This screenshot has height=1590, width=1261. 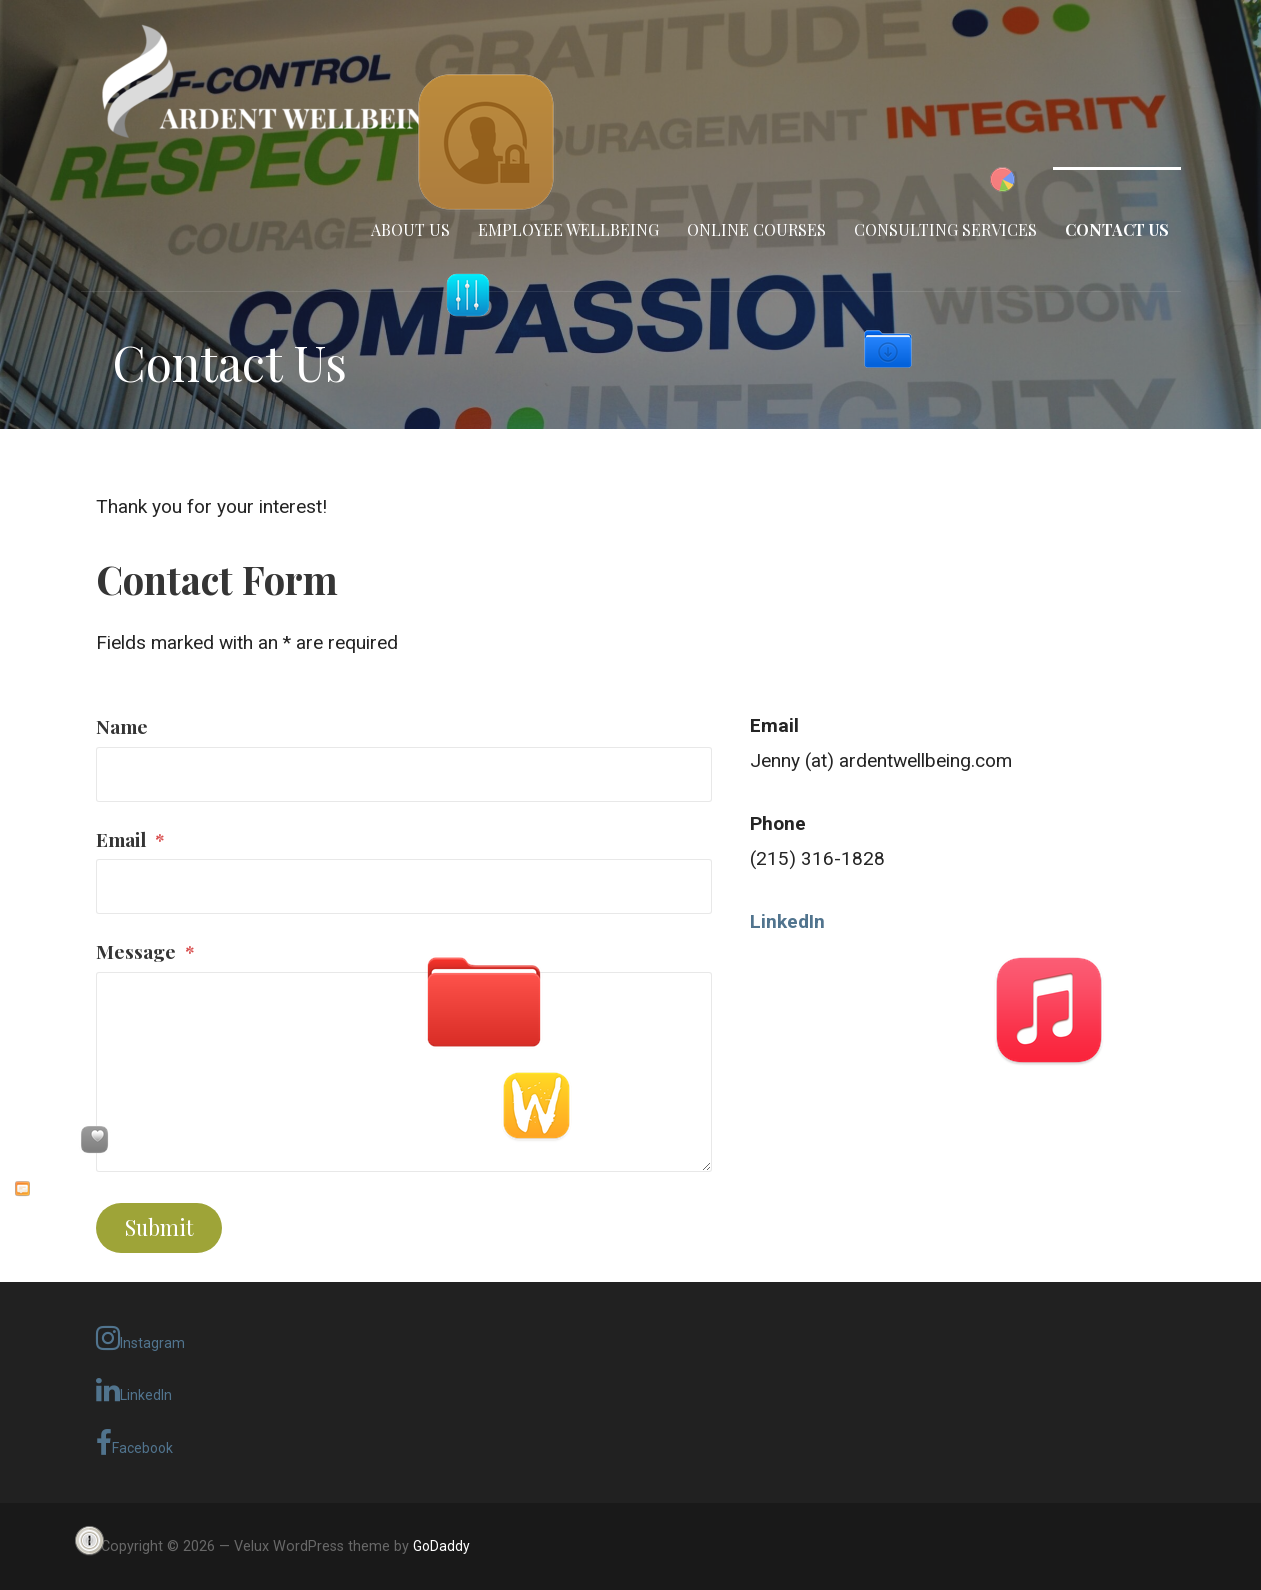 I want to click on open a red-labeled folder, so click(x=484, y=1002).